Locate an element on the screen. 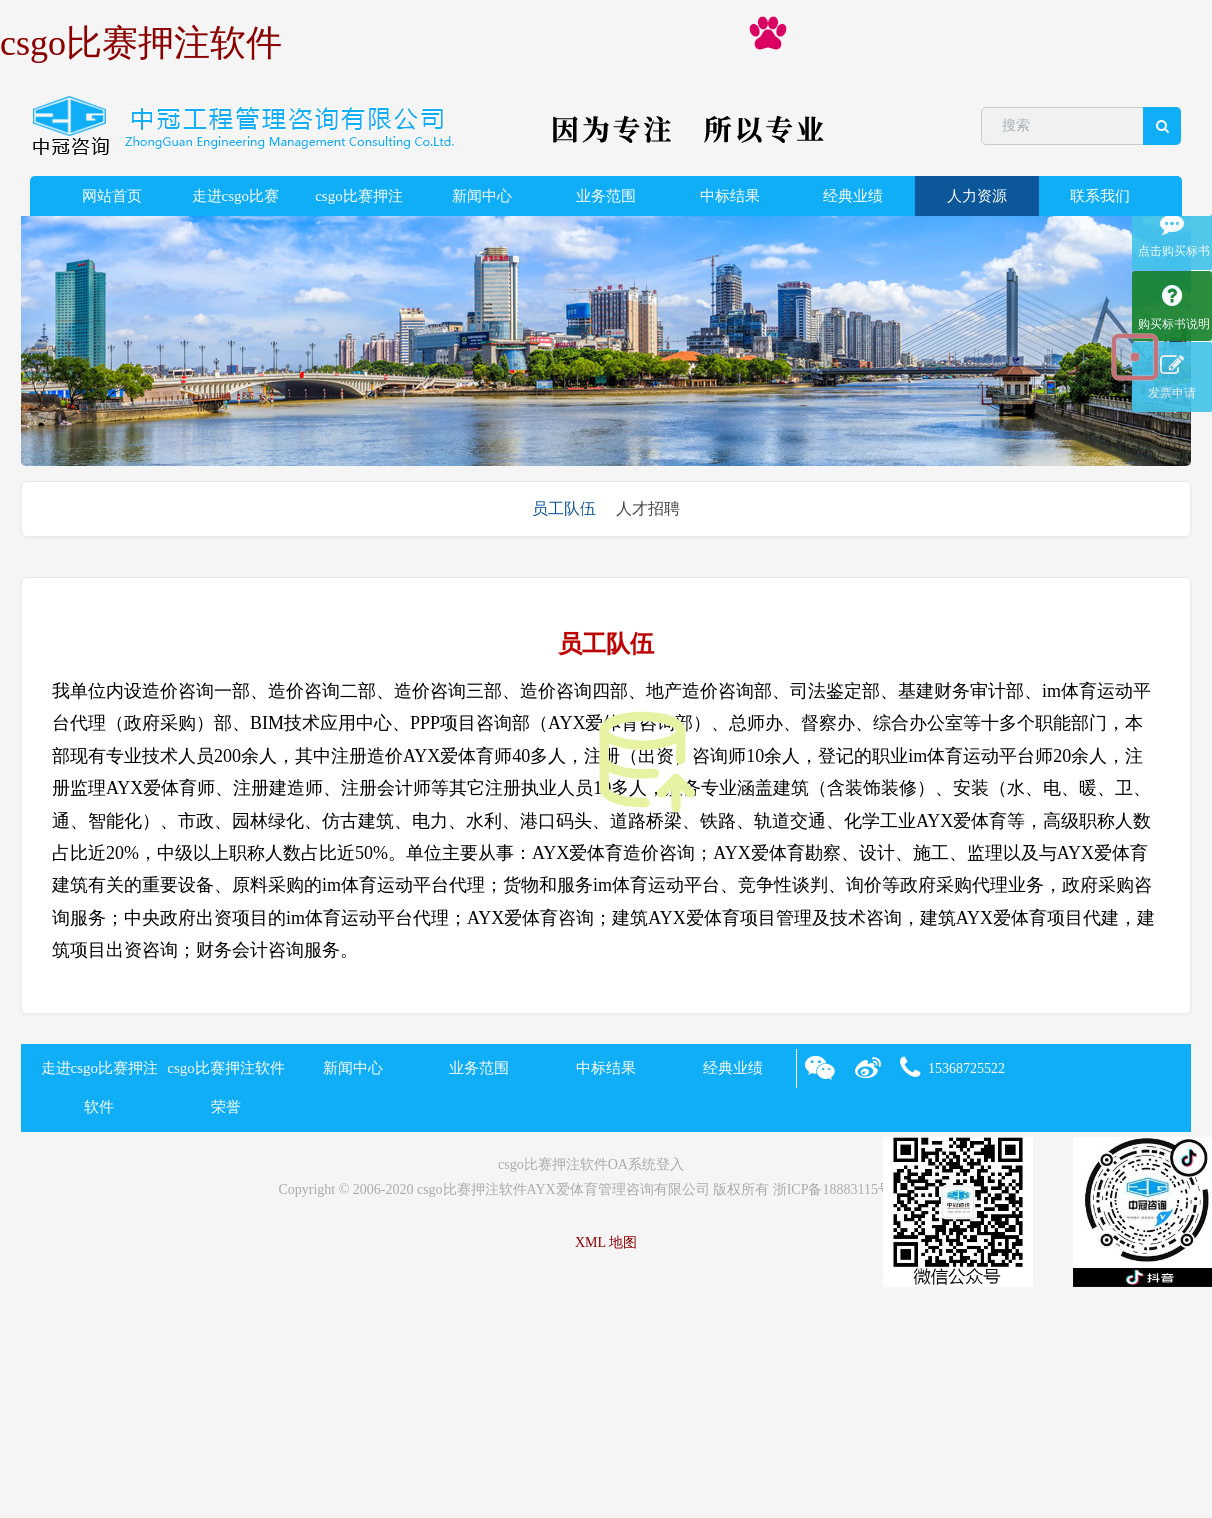 The width and height of the screenshot is (1212, 1518). access pet-related features or settings is located at coordinates (768, 33).